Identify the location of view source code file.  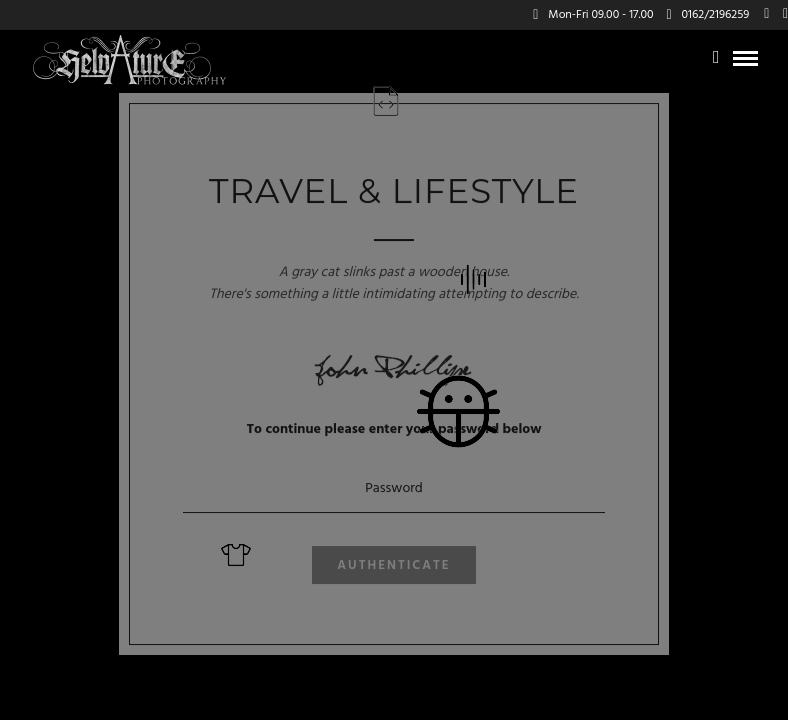
(386, 101).